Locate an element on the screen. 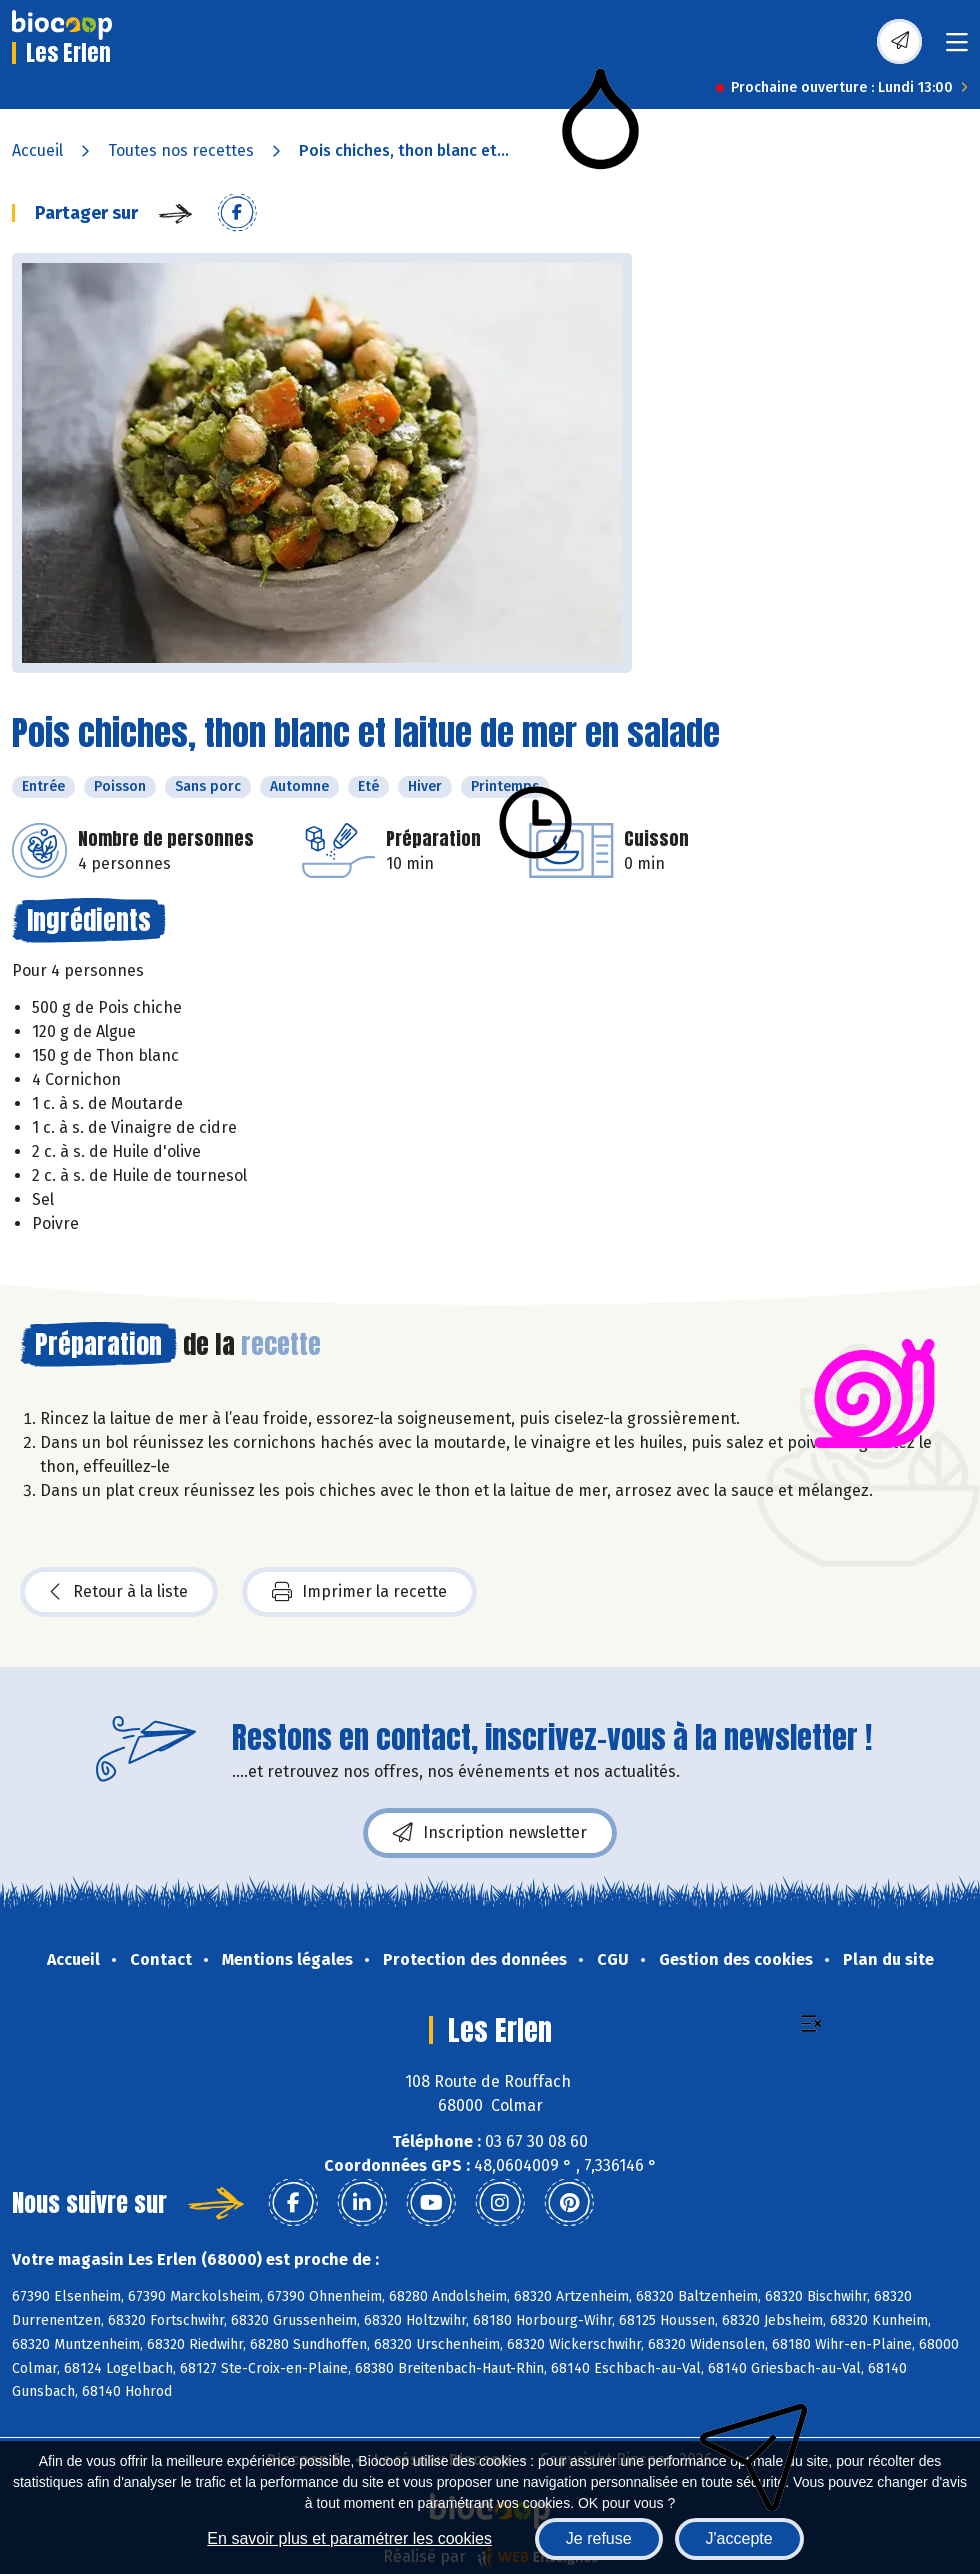 Image resolution: width=980 pixels, height=2574 pixels. adjust water or hydration settings is located at coordinates (600, 116).